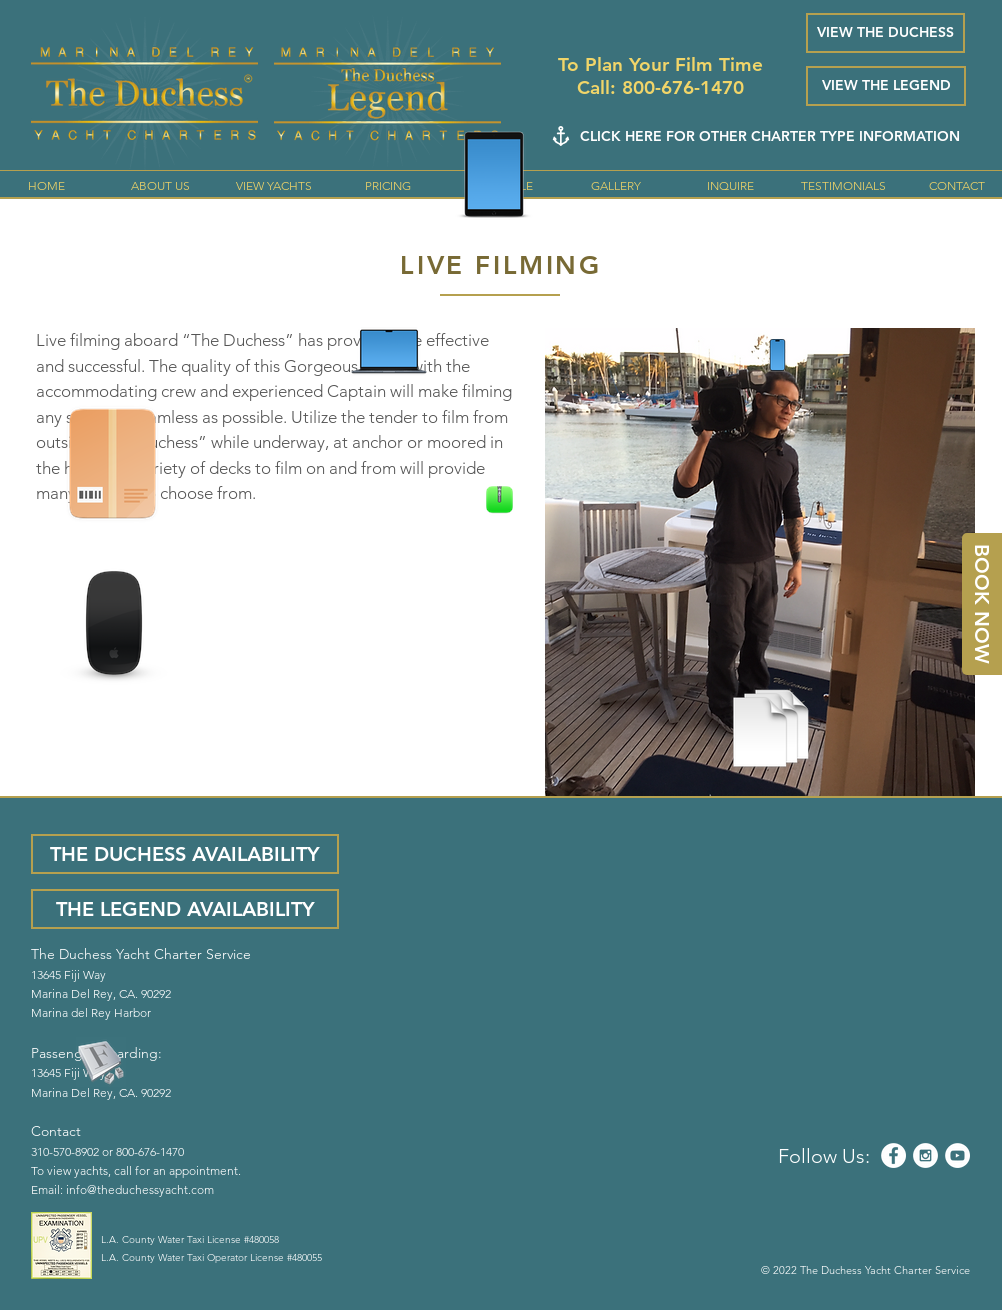 The height and width of the screenshot is (1310, 1002). Describe the element at coordinates (770, 729) in the screenshot. I see `multiple files or items selected` at that location.